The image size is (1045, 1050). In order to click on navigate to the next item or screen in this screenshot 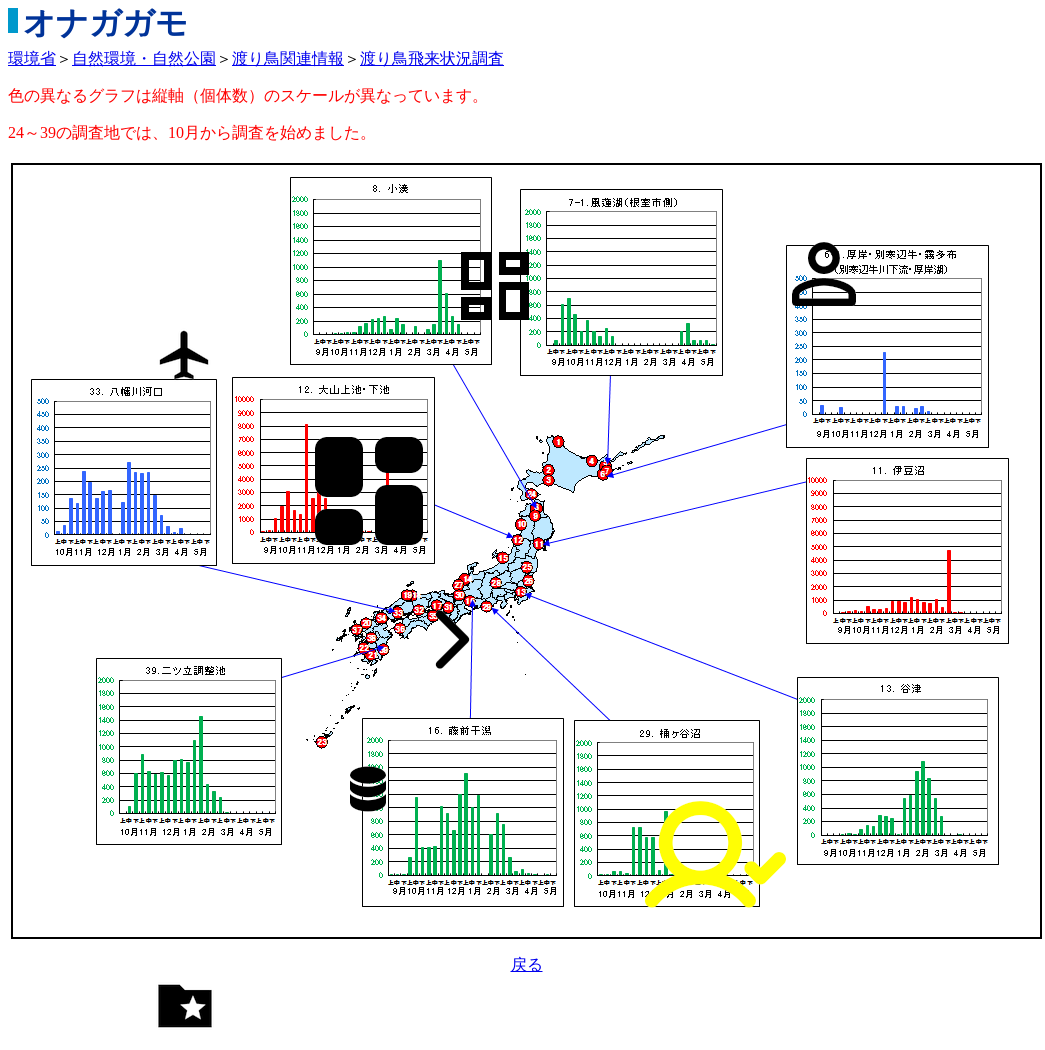, I will do `click(452, 639)`.